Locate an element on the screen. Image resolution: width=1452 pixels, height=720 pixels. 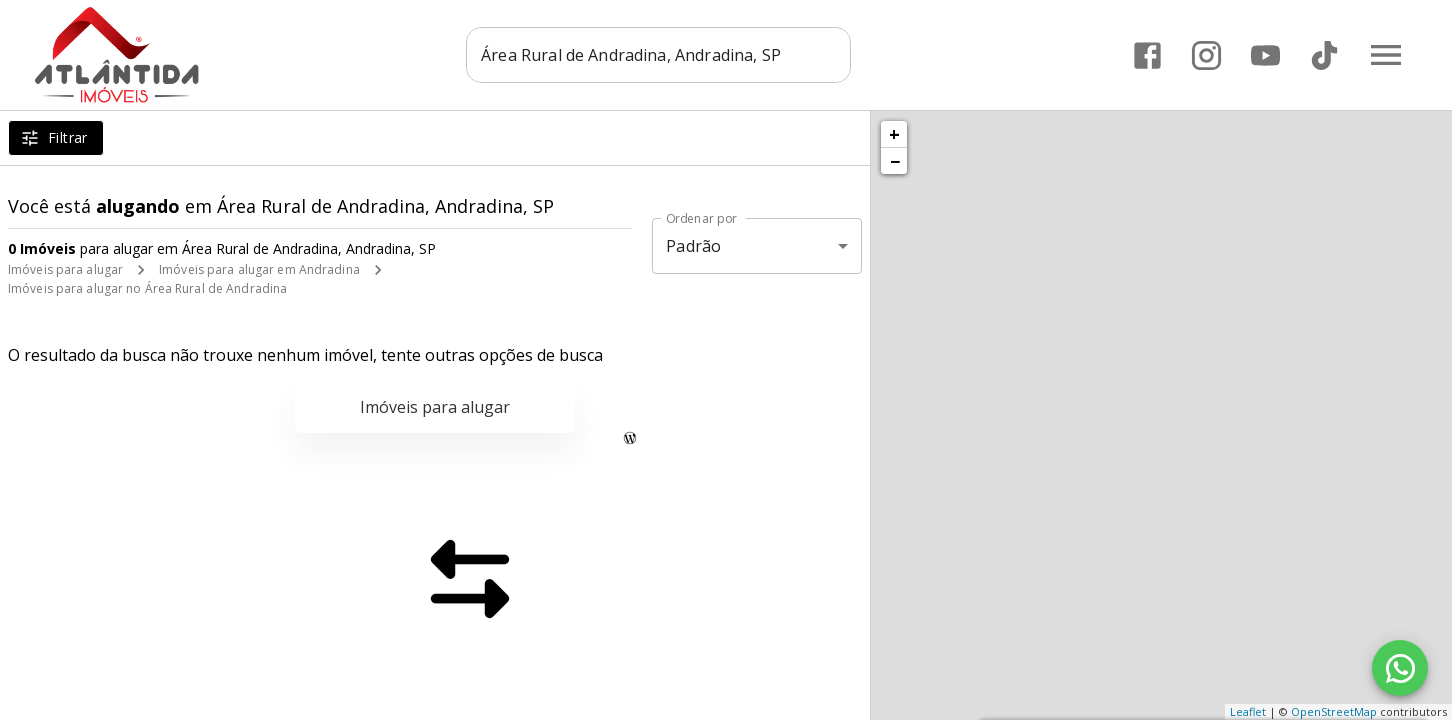
wordpress logo is located at coordinates (630, 438).